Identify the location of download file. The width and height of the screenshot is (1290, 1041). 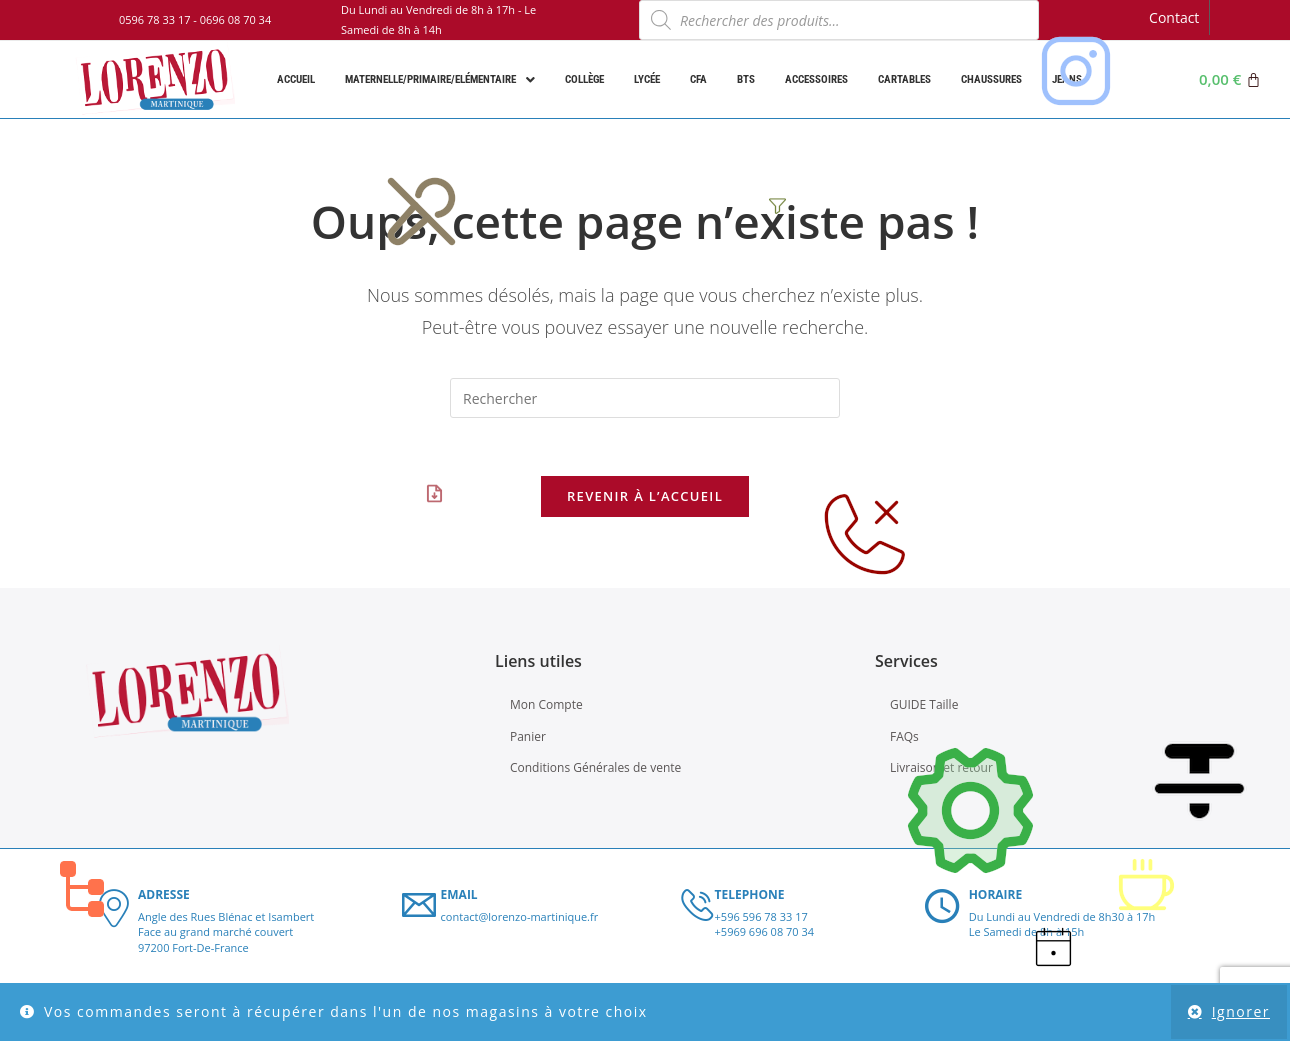
(434, 493).